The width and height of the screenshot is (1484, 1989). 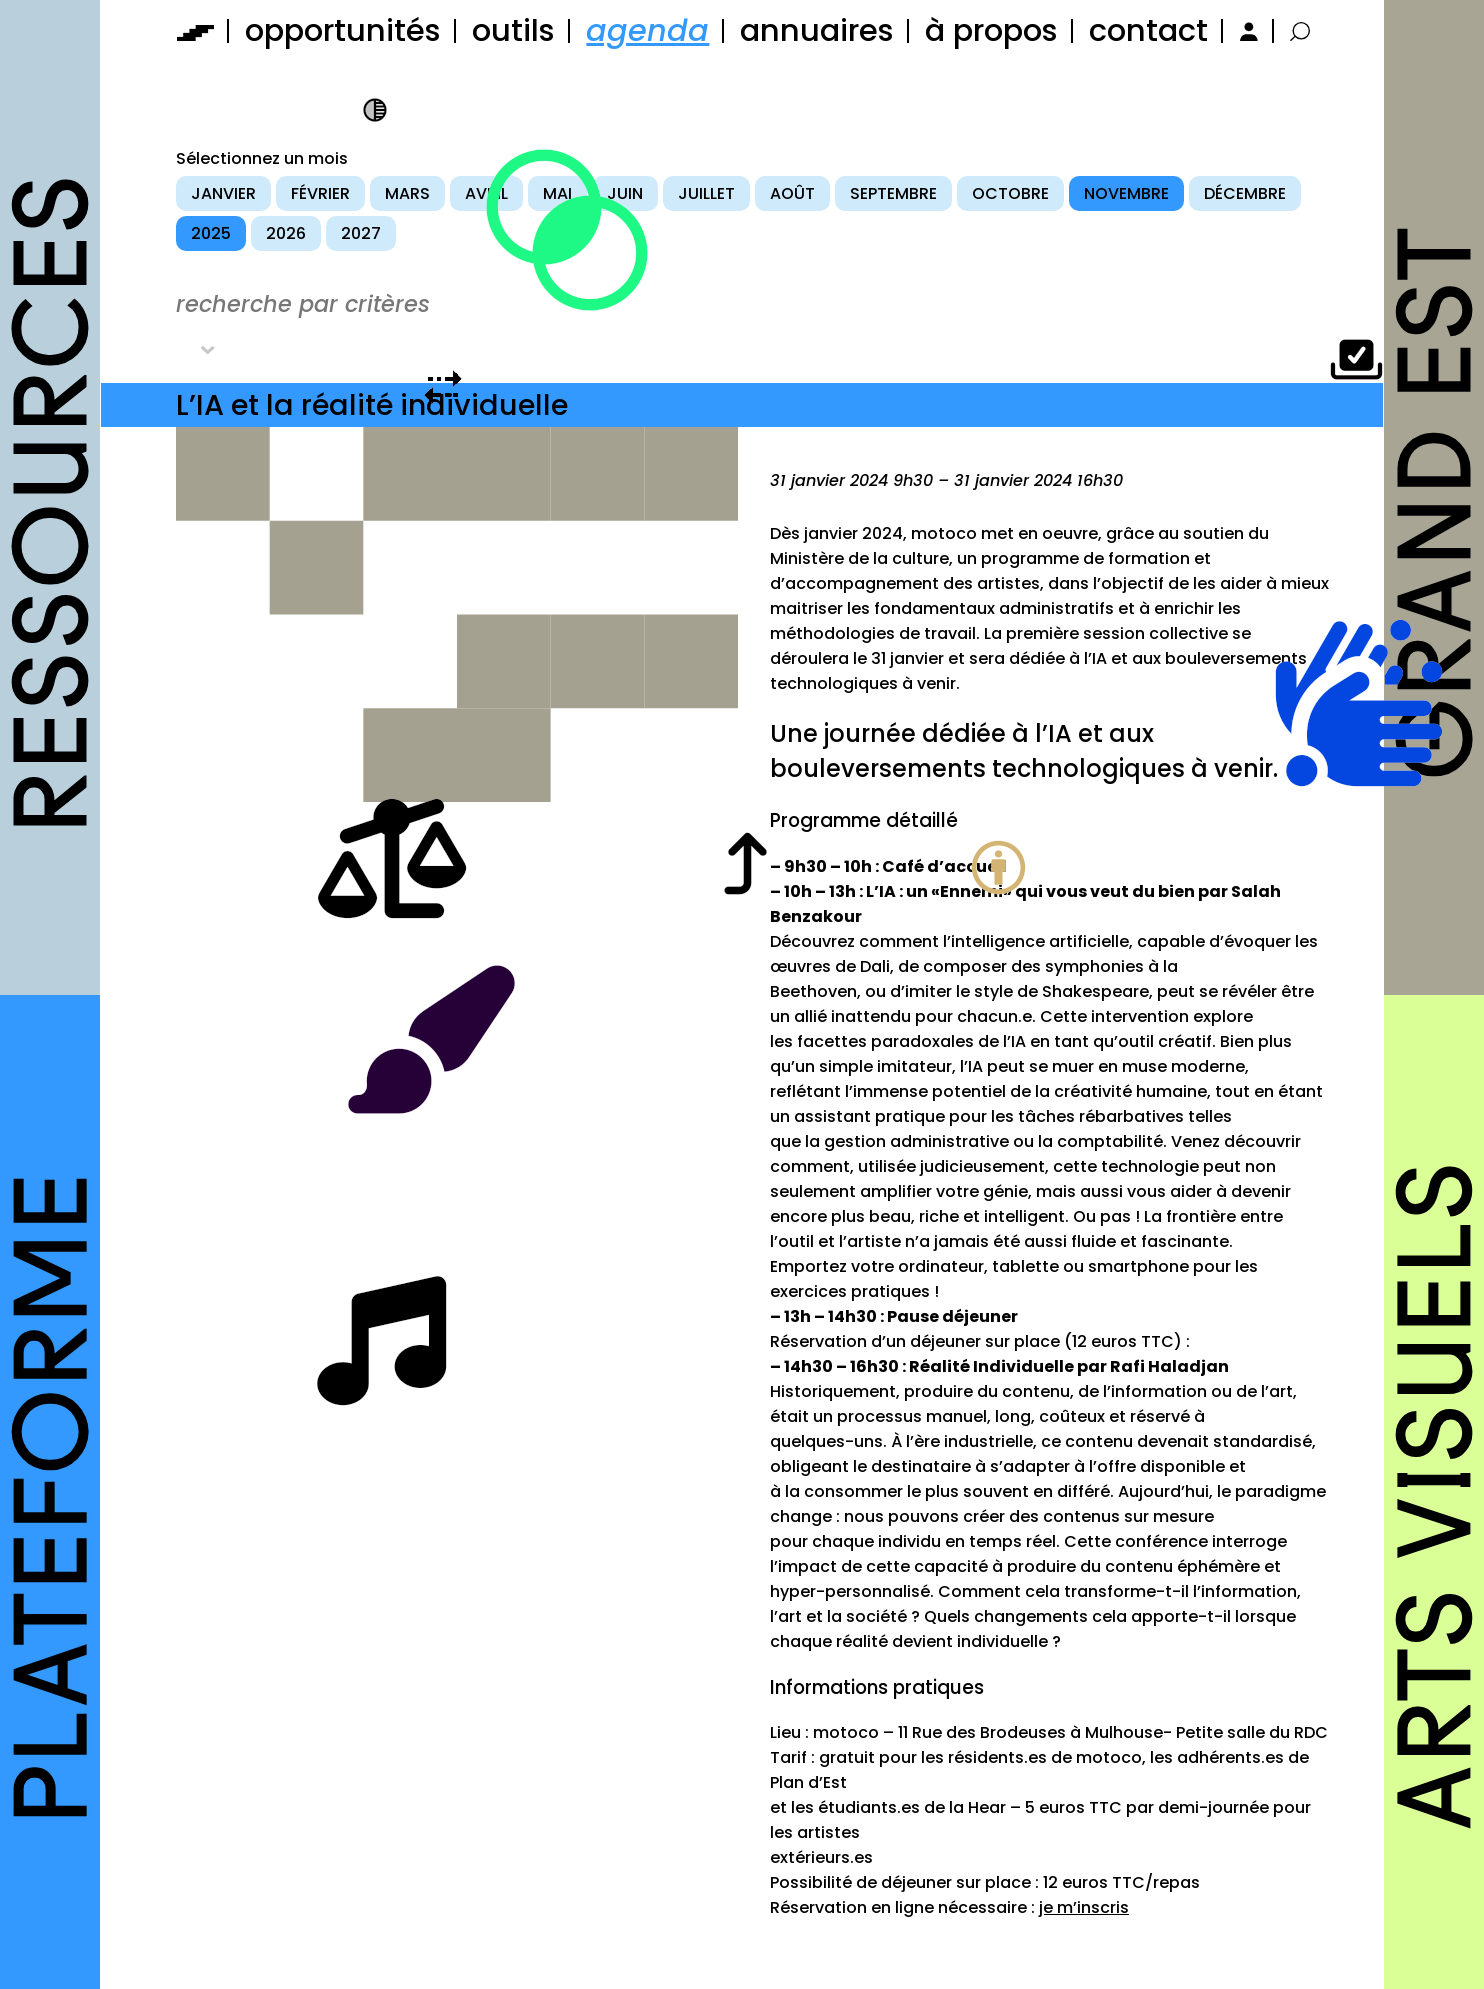 What do you see at coordinates (443, 387) in the screenshot?
I see `view route with multiple stops` at bounding box center [443, 387].